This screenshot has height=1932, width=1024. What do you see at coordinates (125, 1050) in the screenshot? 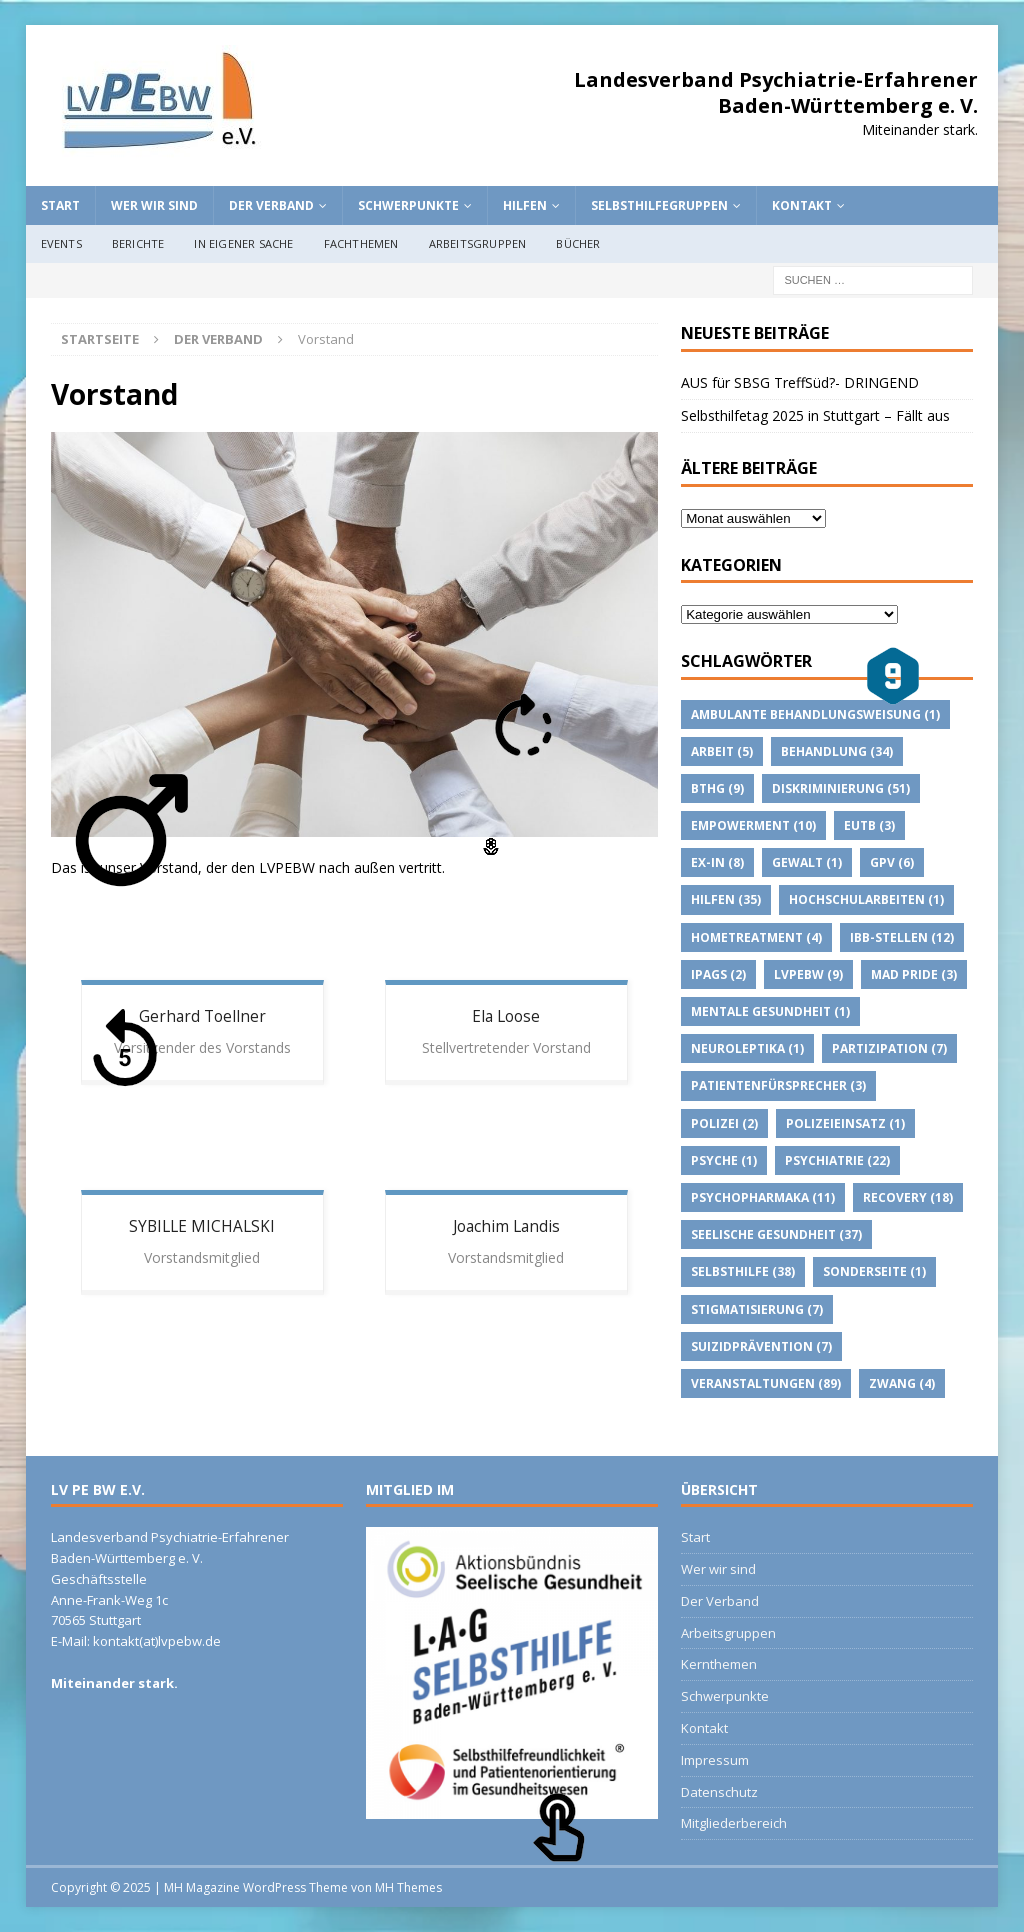
I see `rewind video by 5 seconds` at bounding box center [125, 1050].